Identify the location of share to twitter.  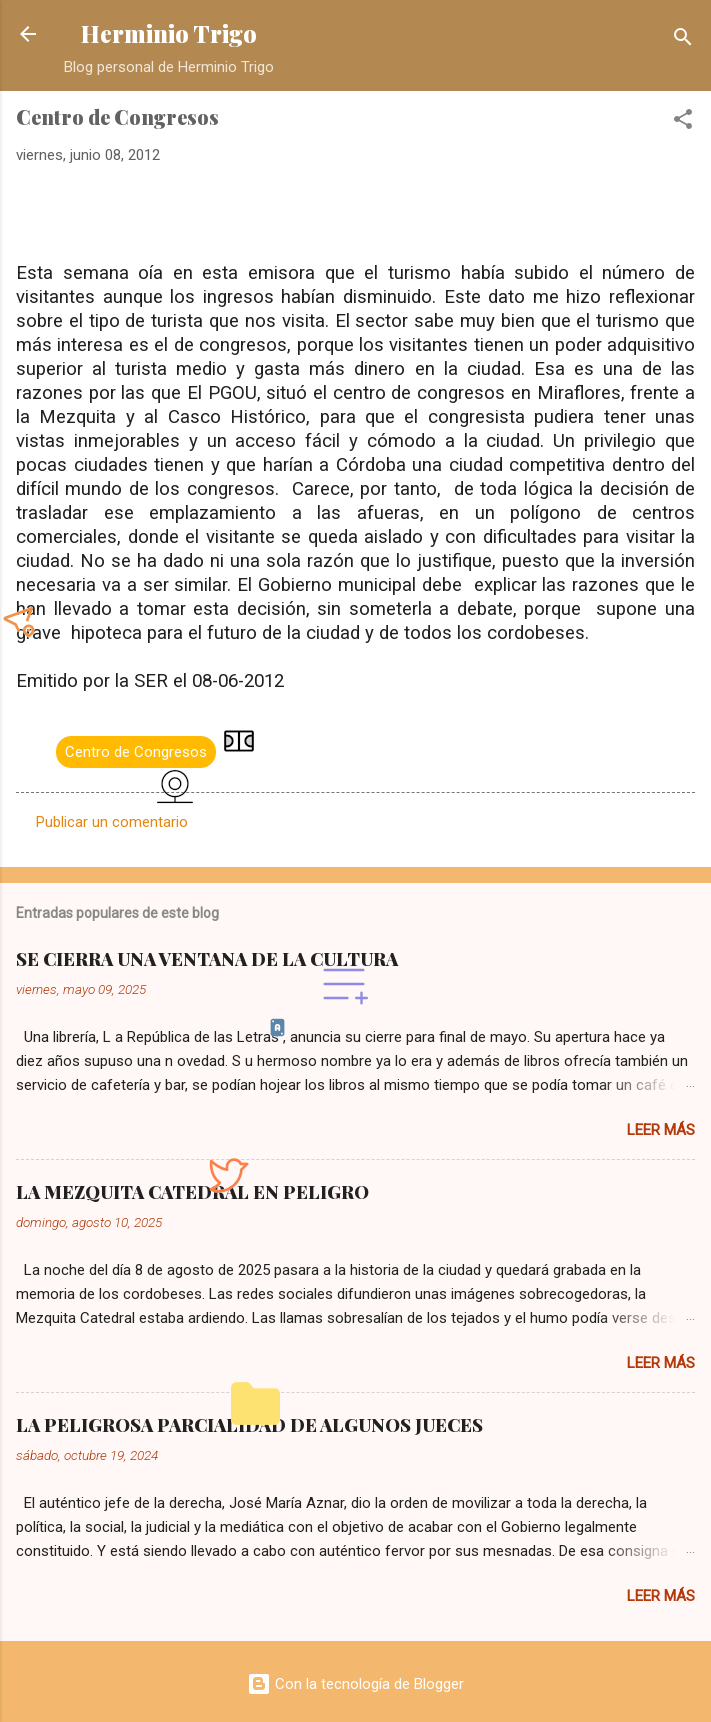
(227, 1174).